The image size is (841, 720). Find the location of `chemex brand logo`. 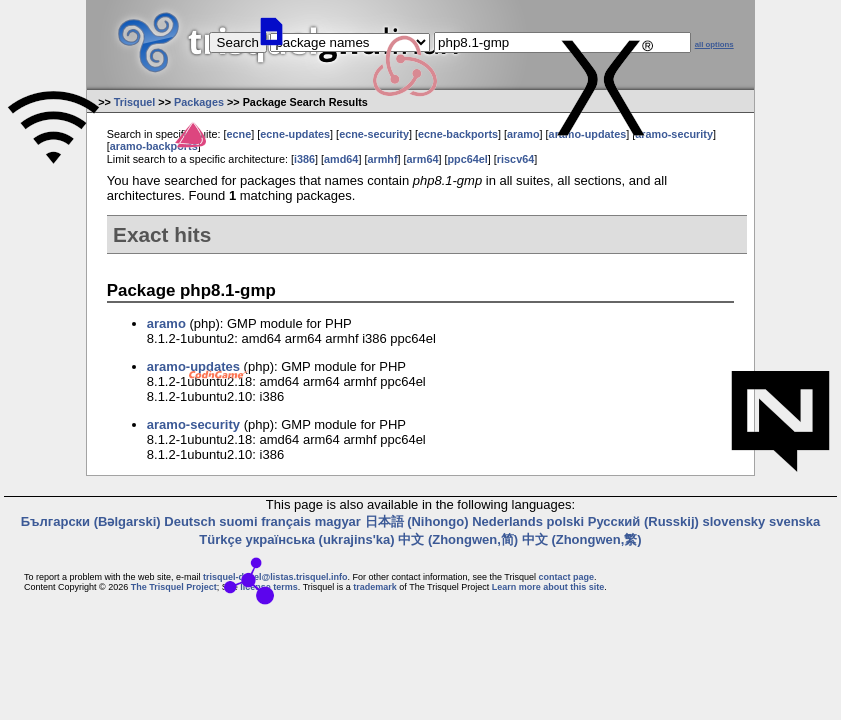

chemex brand logo is located at coordinates (605, 88).